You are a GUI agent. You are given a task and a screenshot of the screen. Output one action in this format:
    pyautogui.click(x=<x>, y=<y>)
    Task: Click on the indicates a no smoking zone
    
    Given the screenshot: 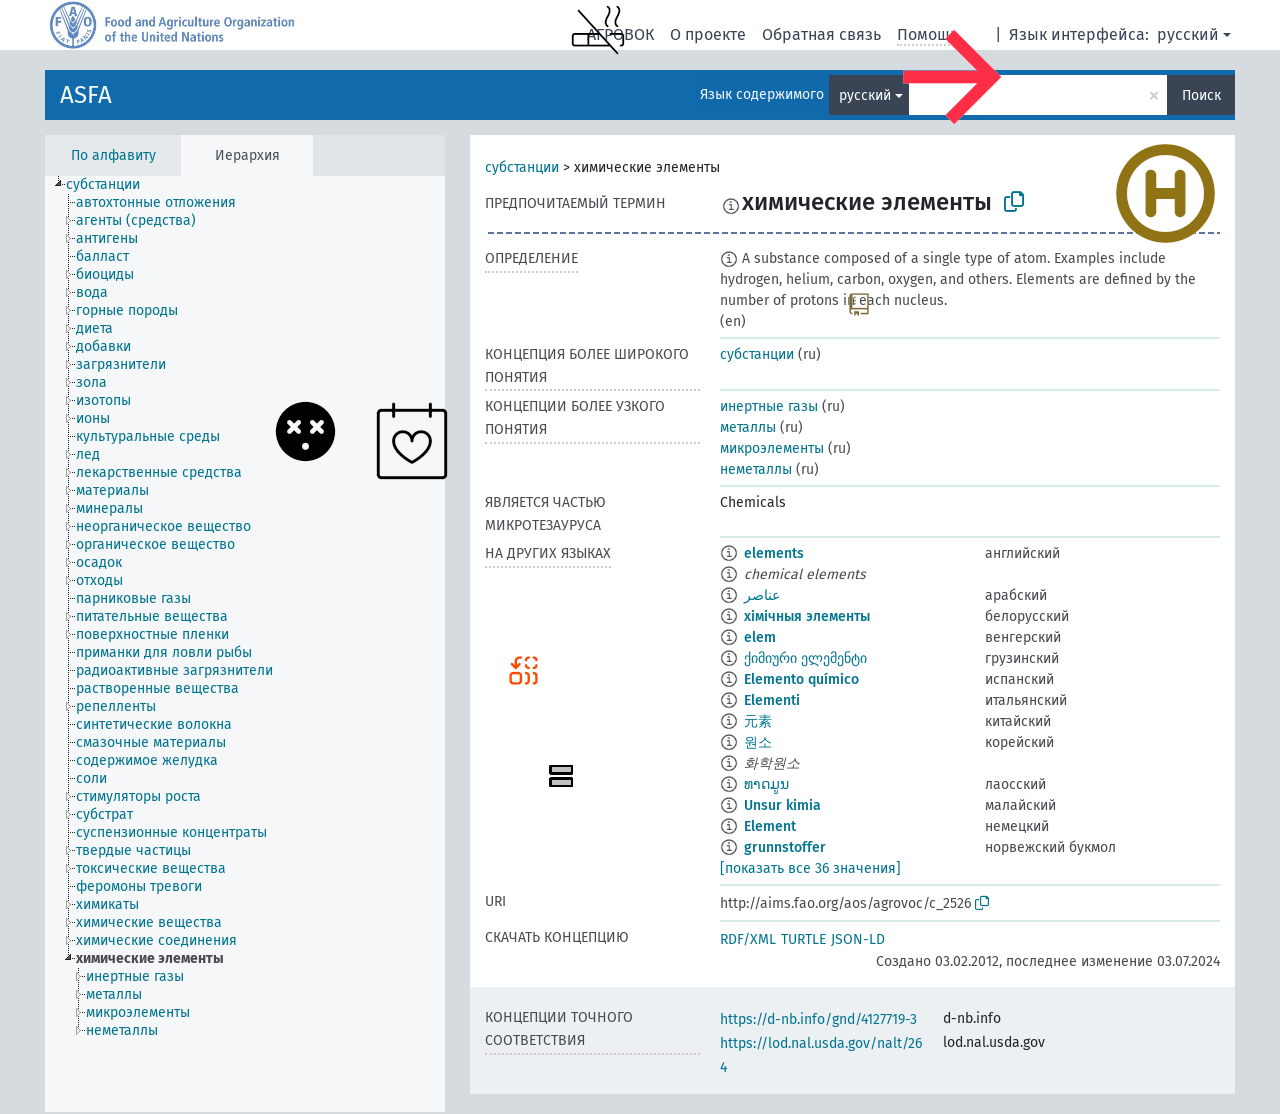 What is the action you would take?
    pyautogui.click(x=598, y=32)
    